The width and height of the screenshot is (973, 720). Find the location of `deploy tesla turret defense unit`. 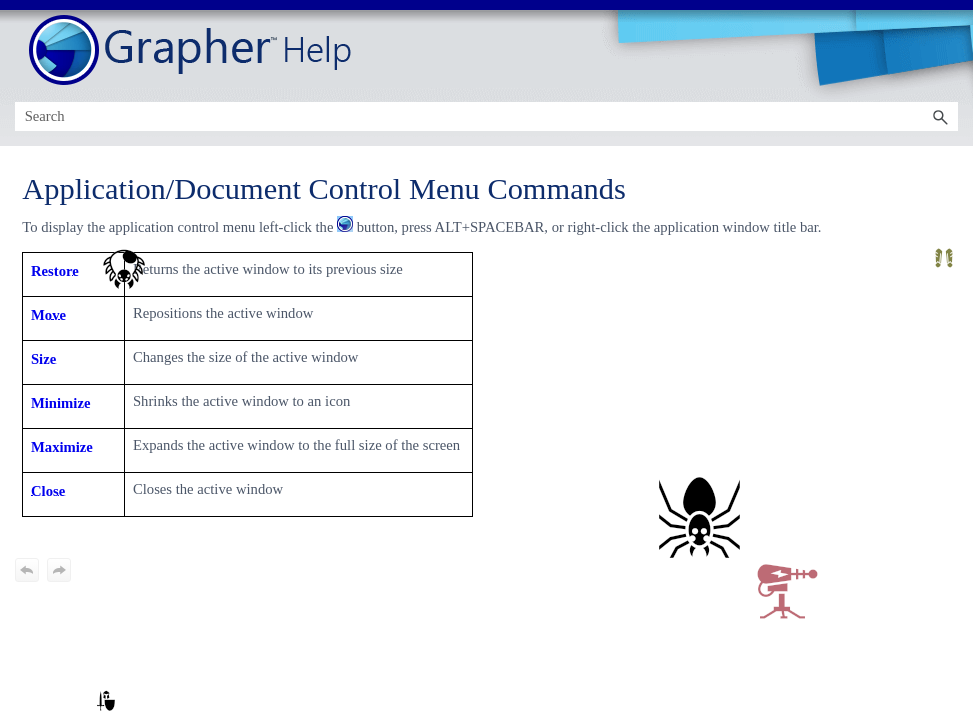

deploy tesla turret defense unit is located at coordinates (787, 588).